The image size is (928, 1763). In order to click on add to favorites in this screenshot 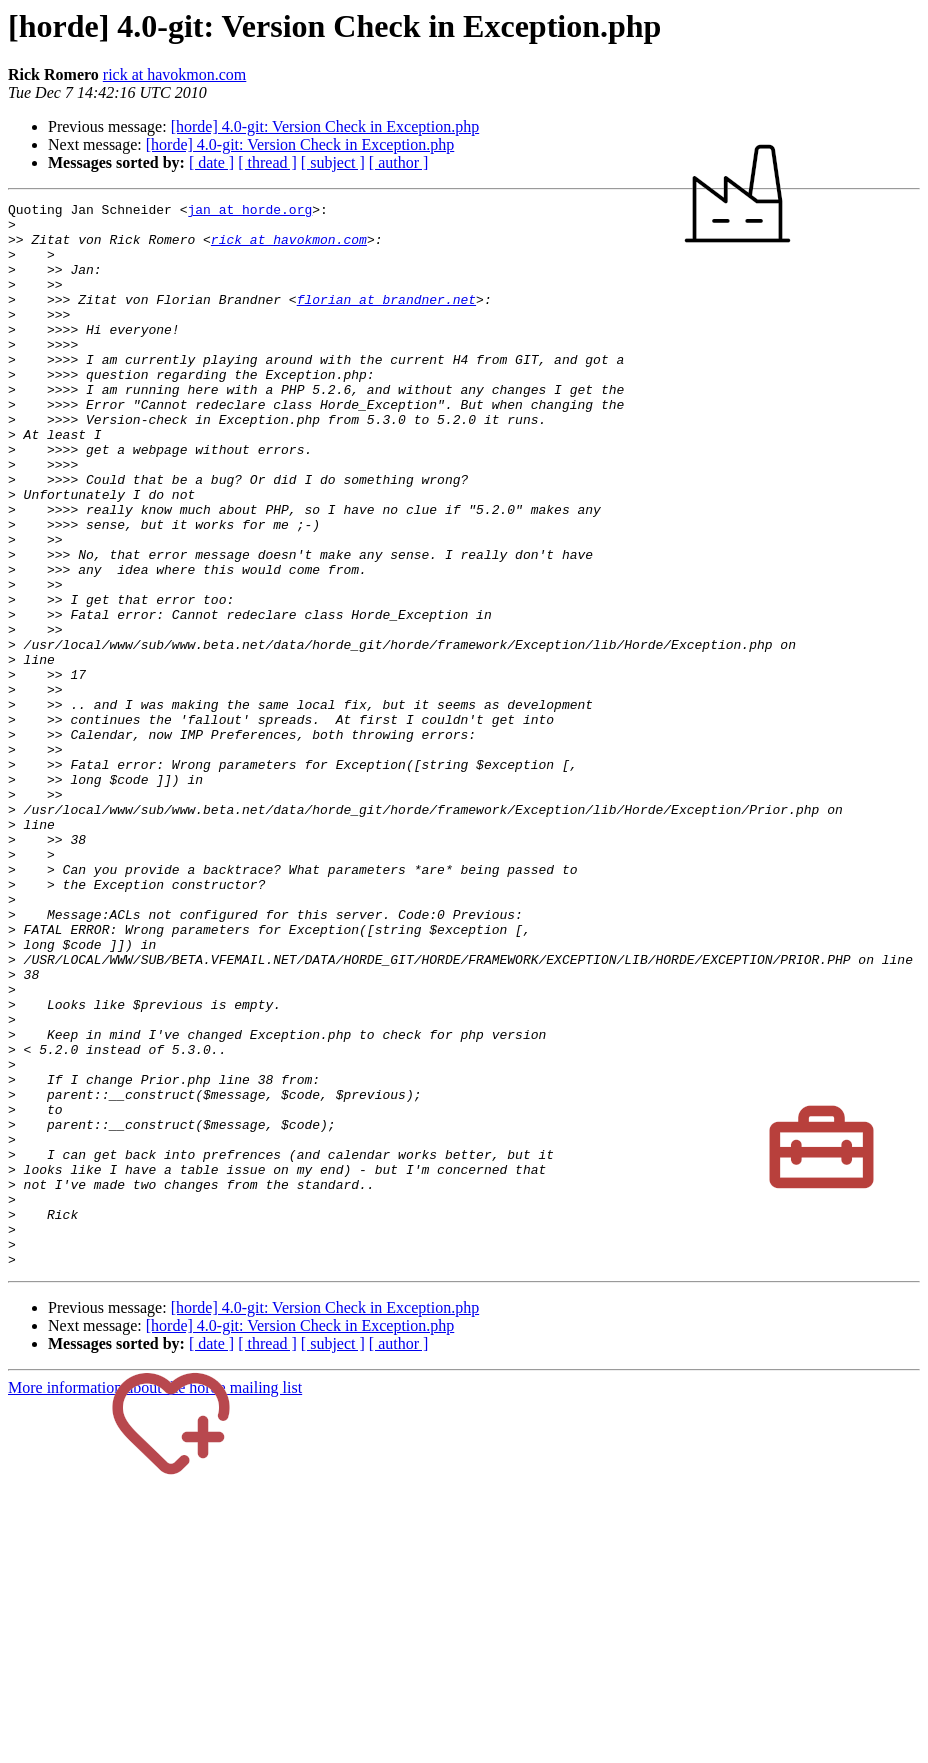, I will do `click(171, 1421)`.